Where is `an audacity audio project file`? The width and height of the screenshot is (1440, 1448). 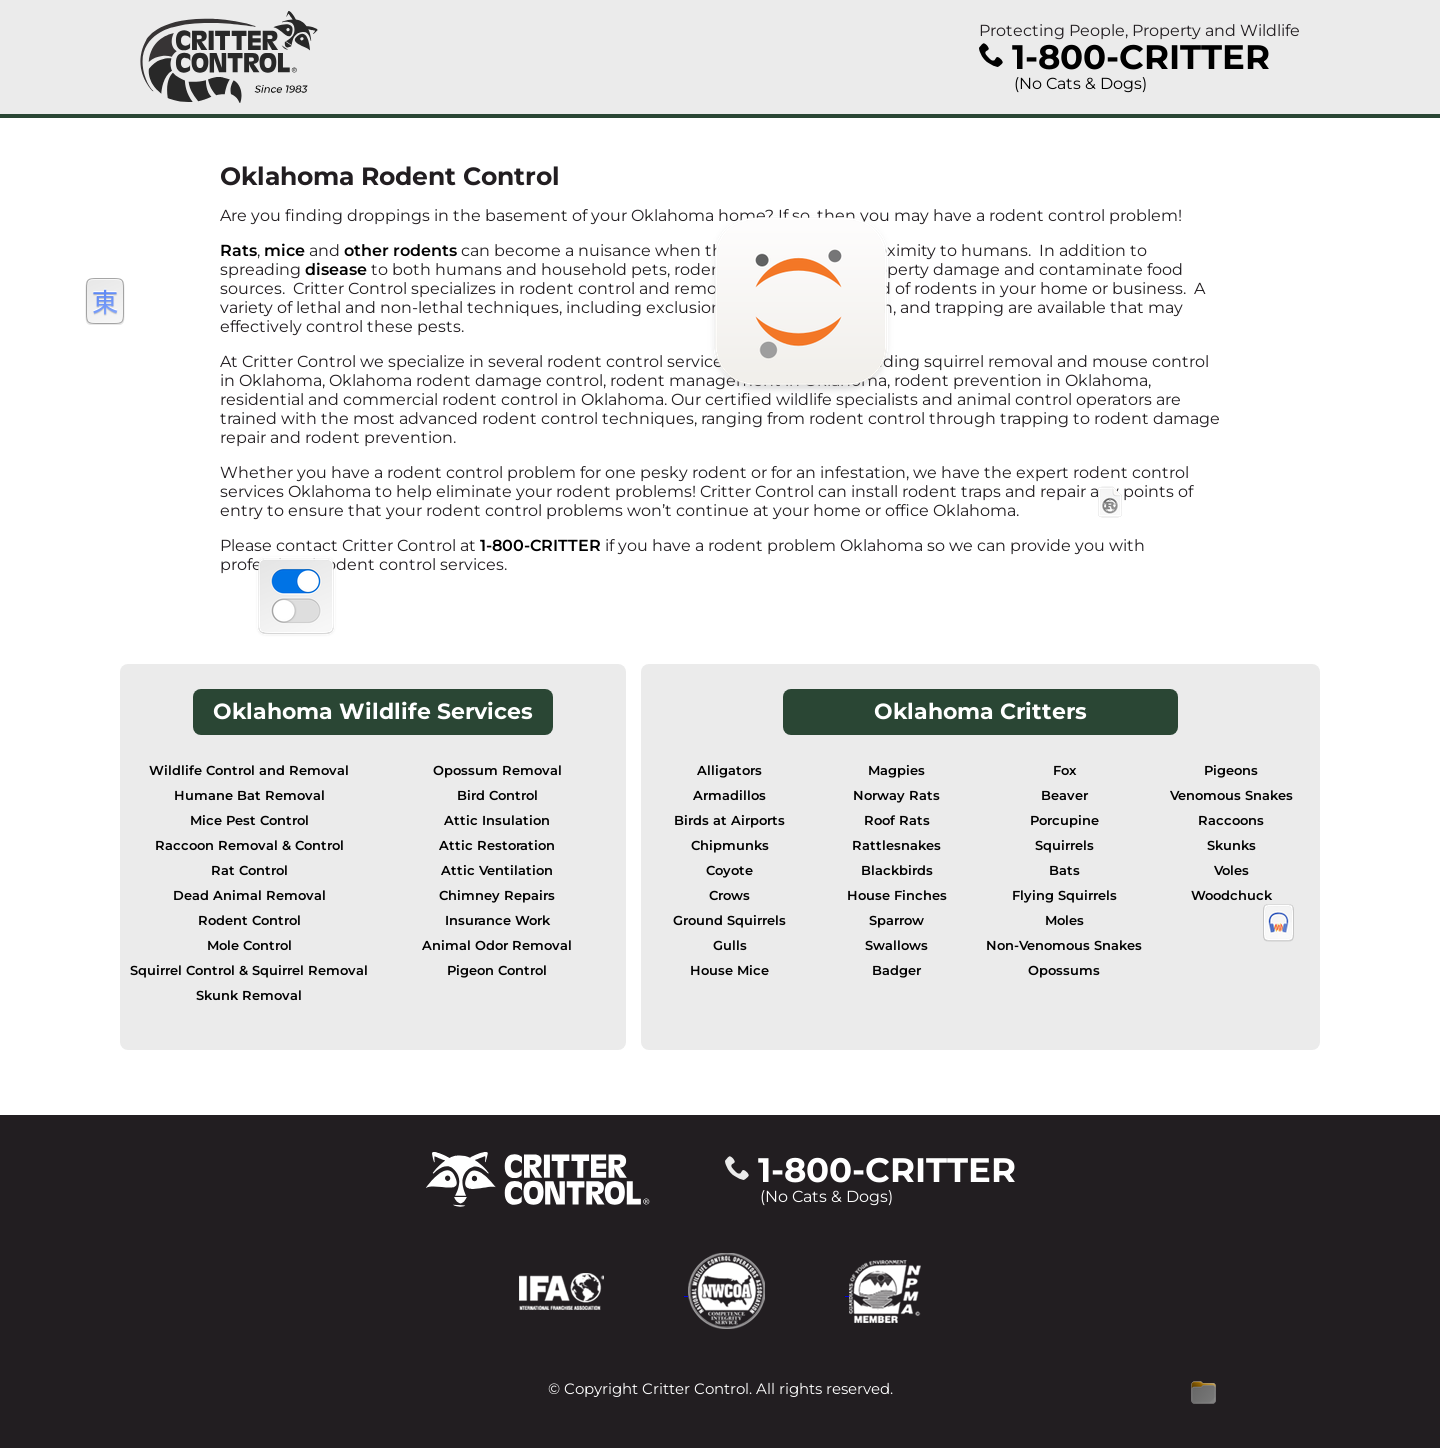
an audacity audio project file is located at coordinates (1278, 922).